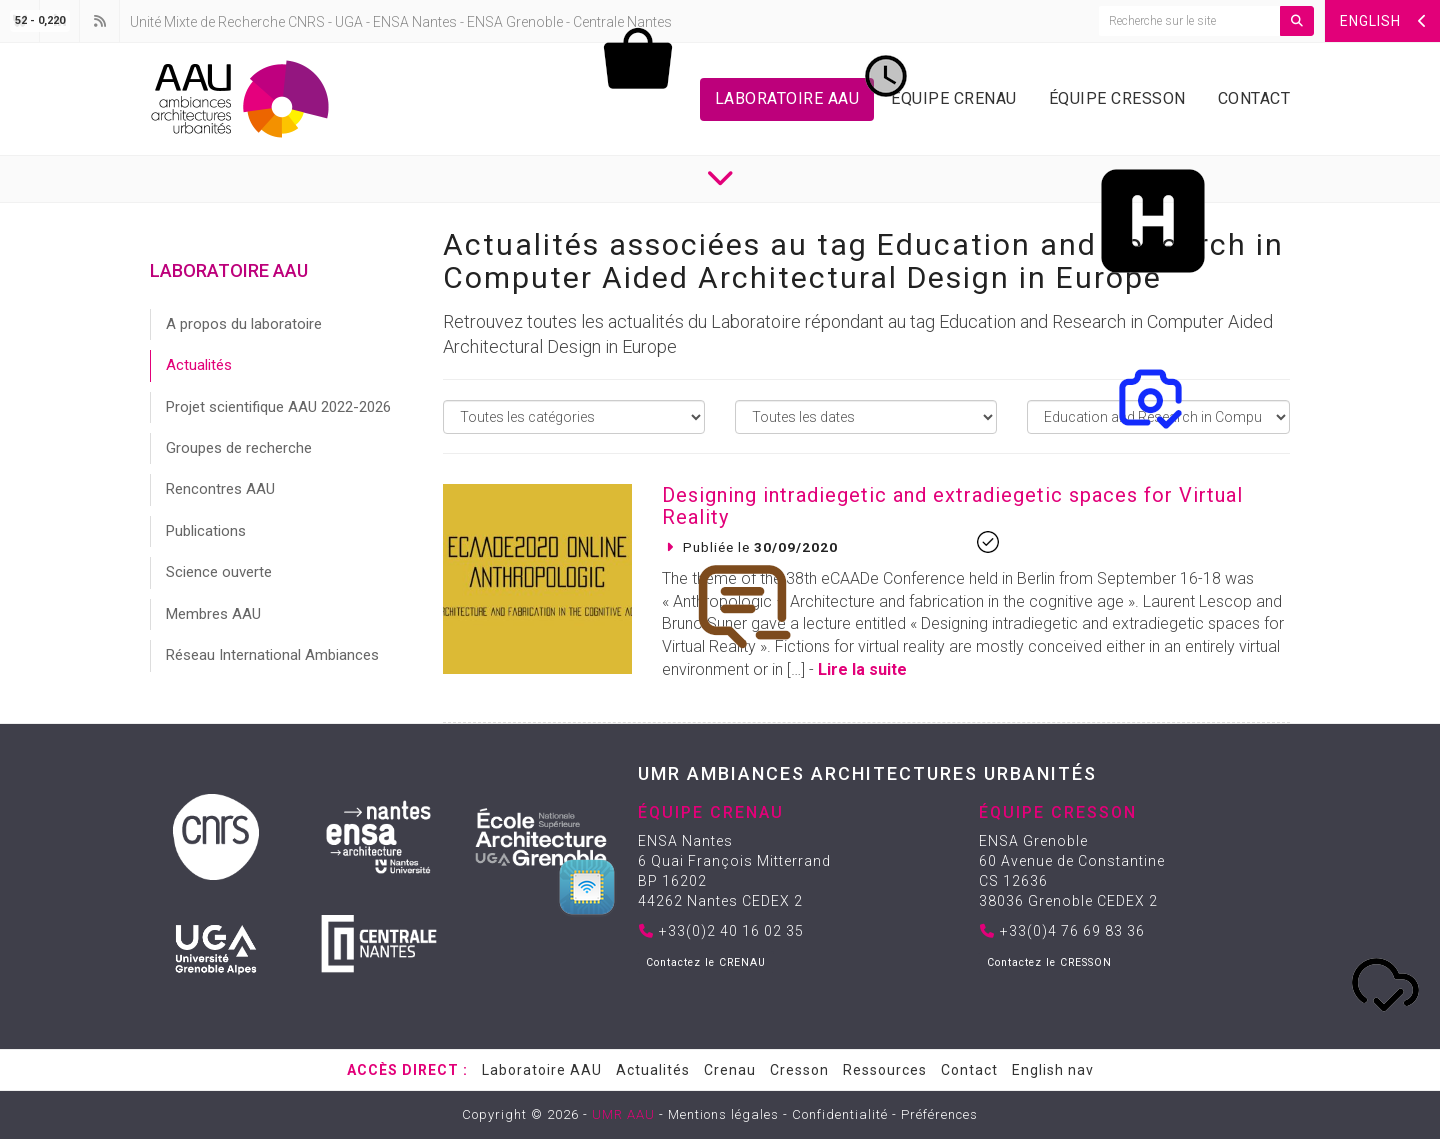 The width and height of the screenshot is (1440, 1139). What do you see at coordinates (1153, 221) in the screenshot?
I see `indicates a helipad or helicopter landing zone` at bounding box center [1153, 221].